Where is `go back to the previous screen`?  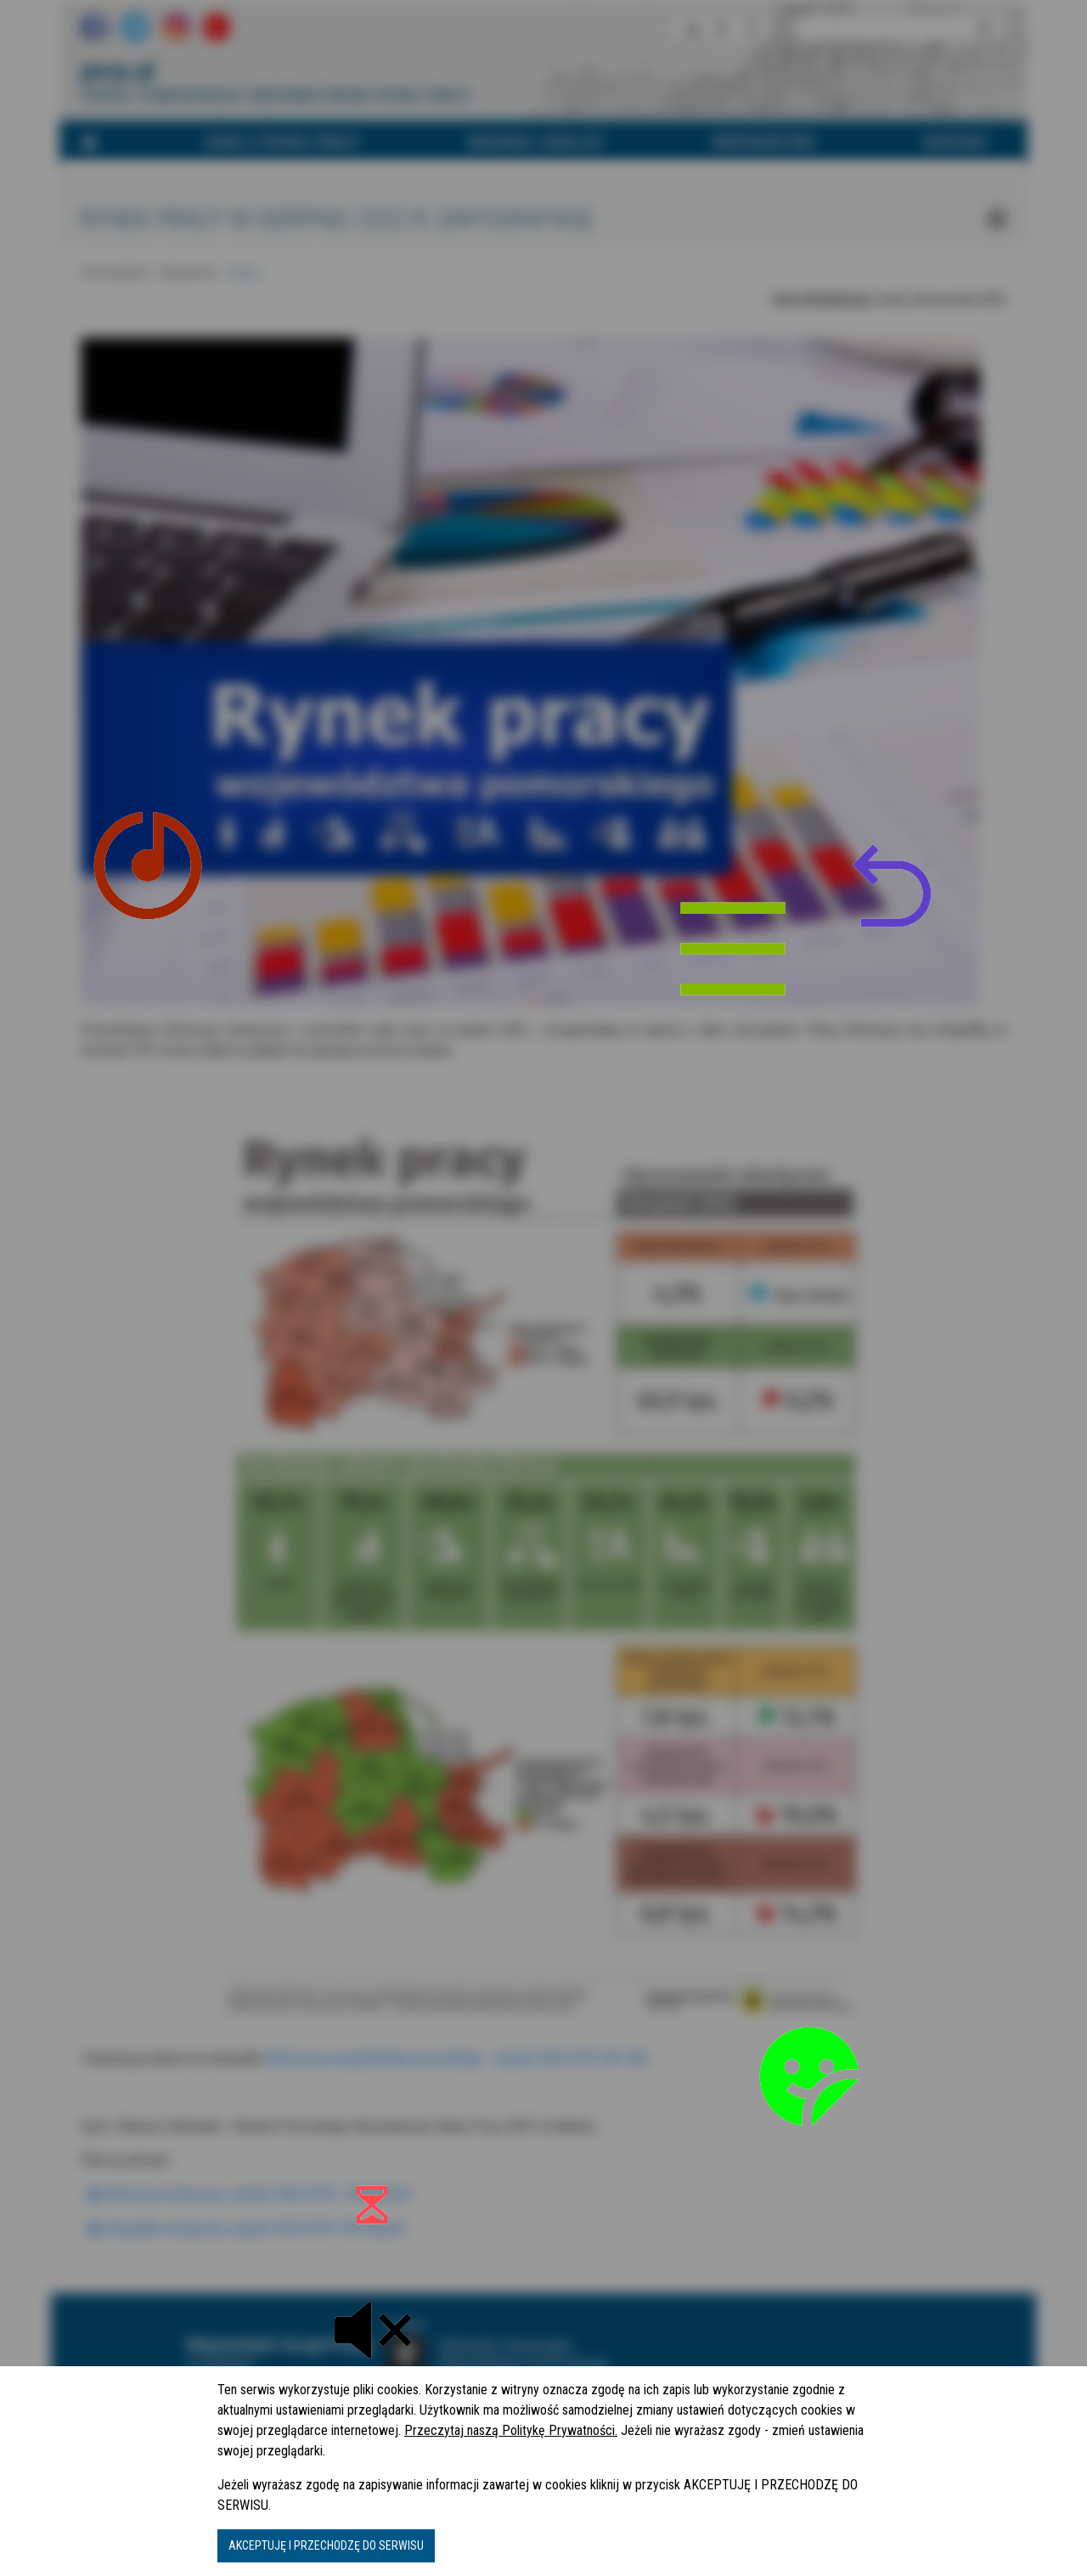
go back to the previous screen is located at coordinates (893, 889).